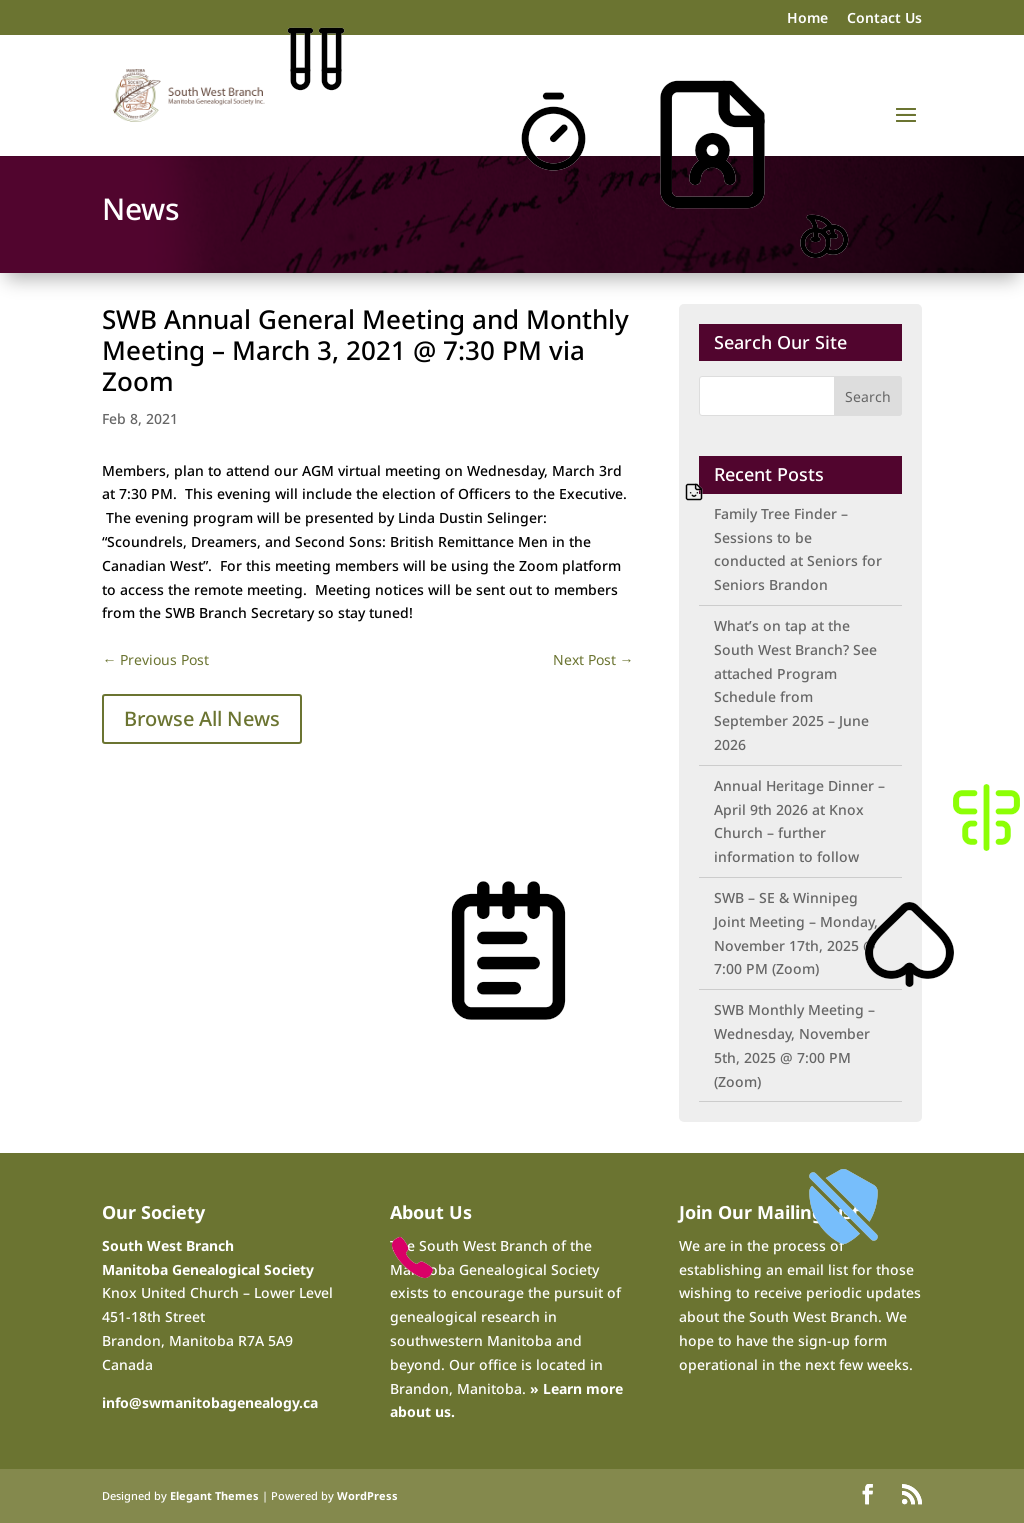 This screenshot has width=1024, height=1523. What do you see at coordinates (986, 817) in the screenshot?
I see `align objects to vertical center` at bounding box center [986, 817].